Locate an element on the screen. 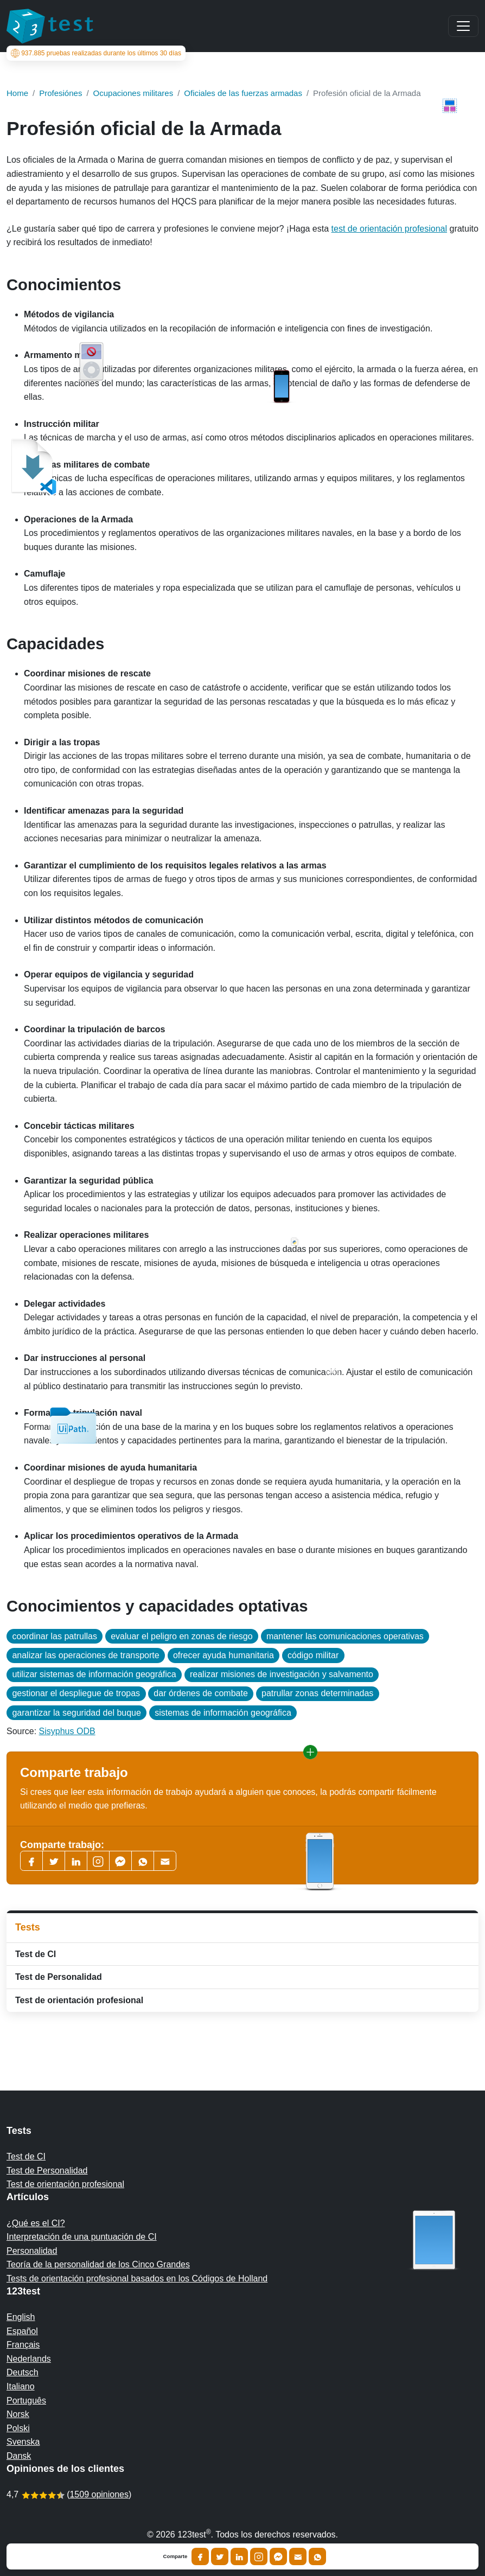 The height and width of the screenshot is (2576, 485). add a new item is located at coordinates (310, 1752).